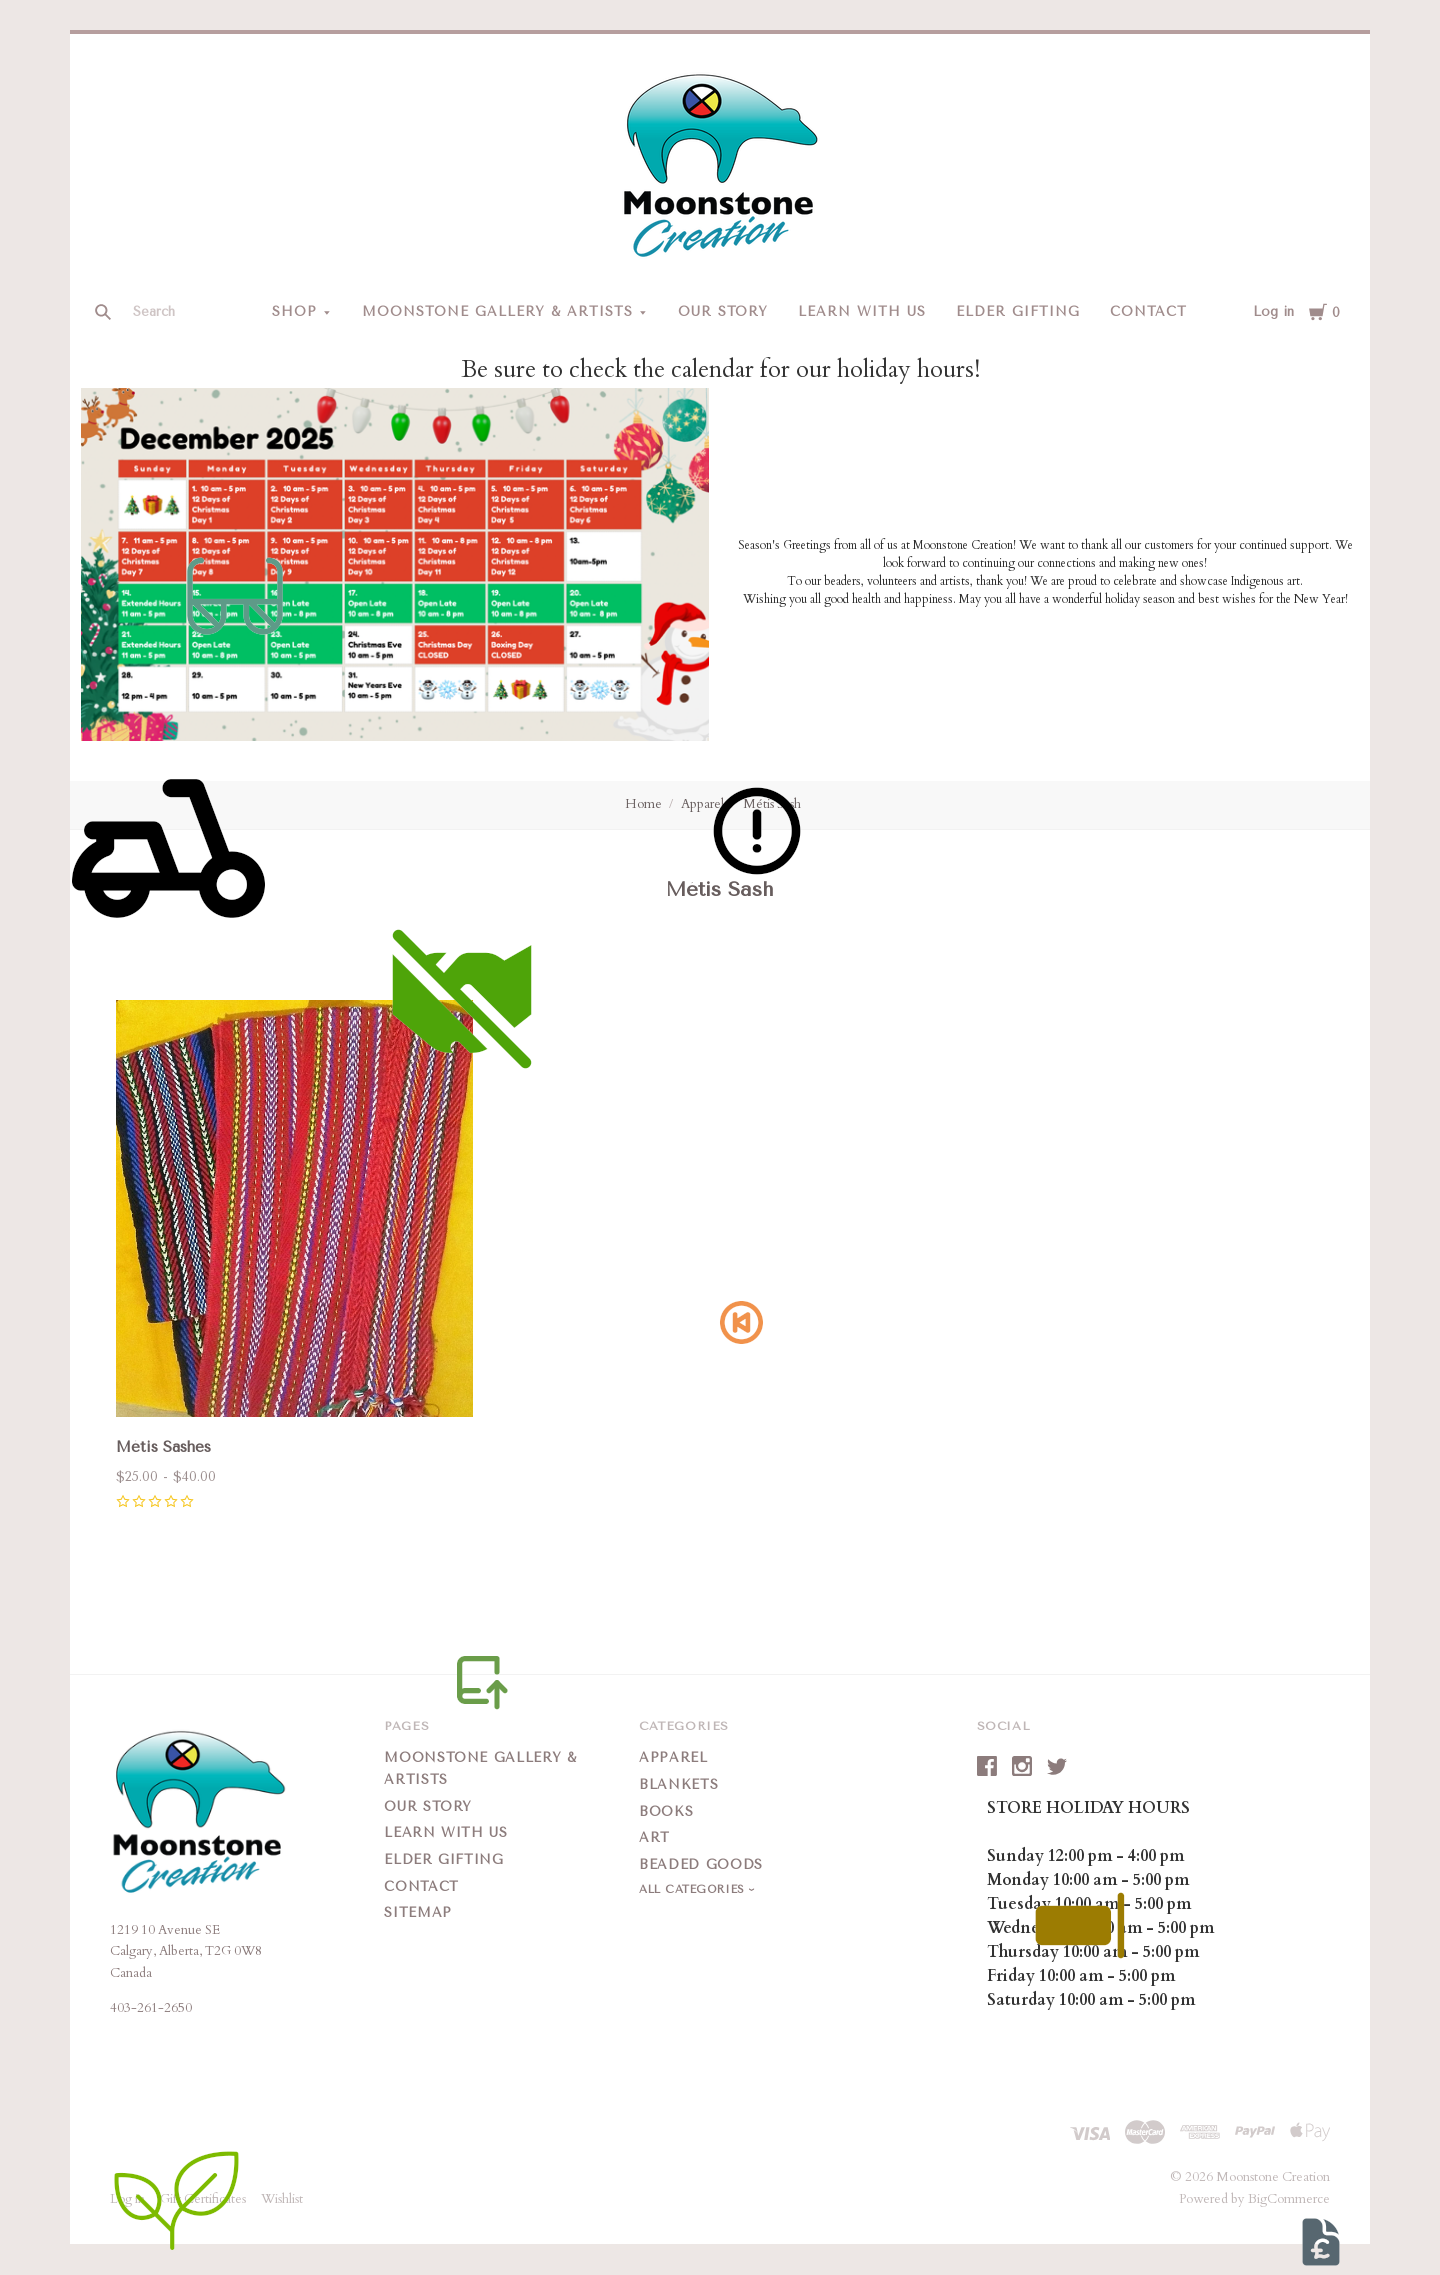 This screenshot has width=1440, height=2275. Describe the element at coordinates (176, 2196) in the screenshot. I see `access plant care or gardening features` at that location.